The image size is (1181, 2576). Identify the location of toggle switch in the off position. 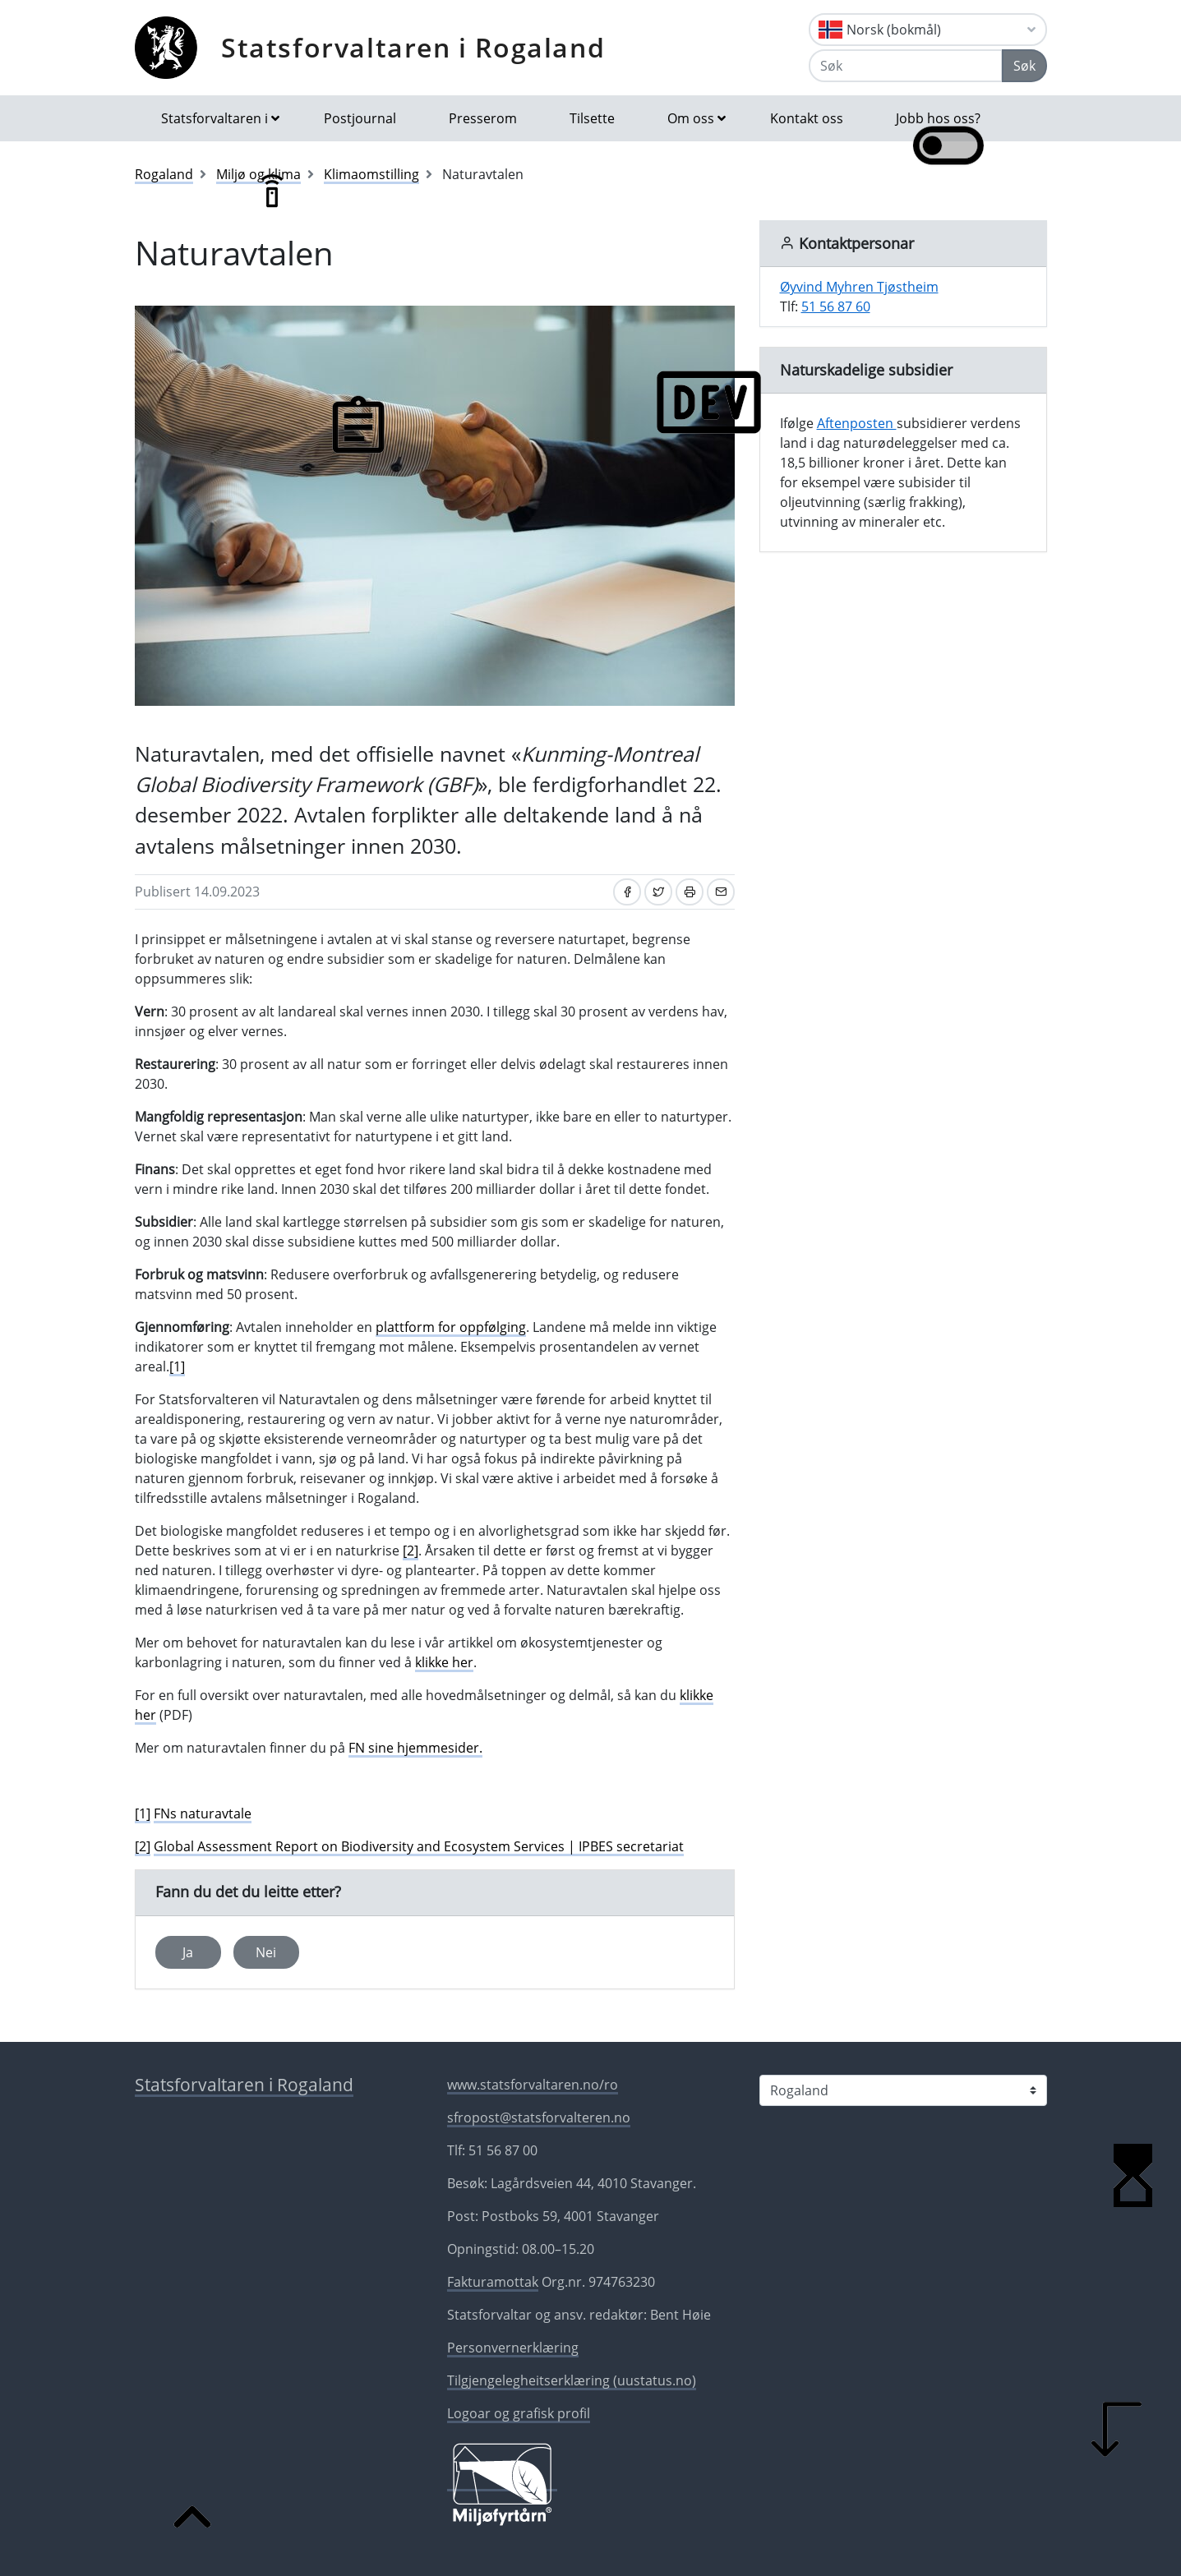
(948, 145).